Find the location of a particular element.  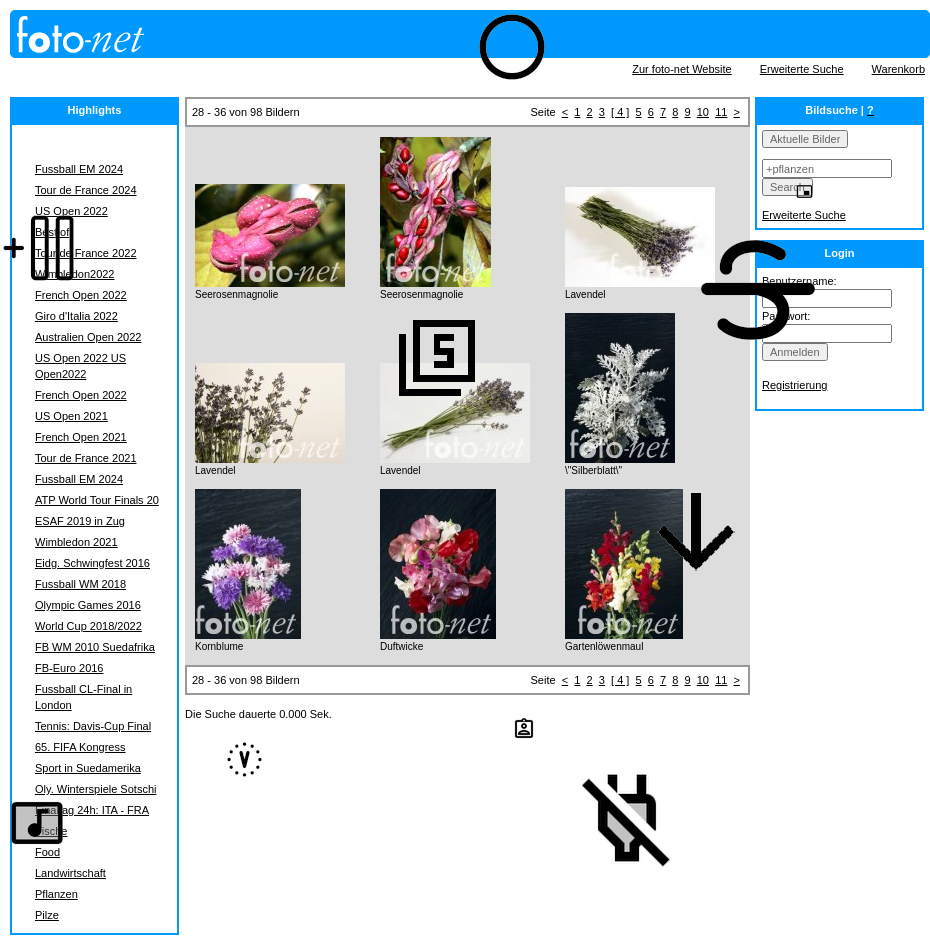

filter or view 5 items is located at coordinates (437, 358).